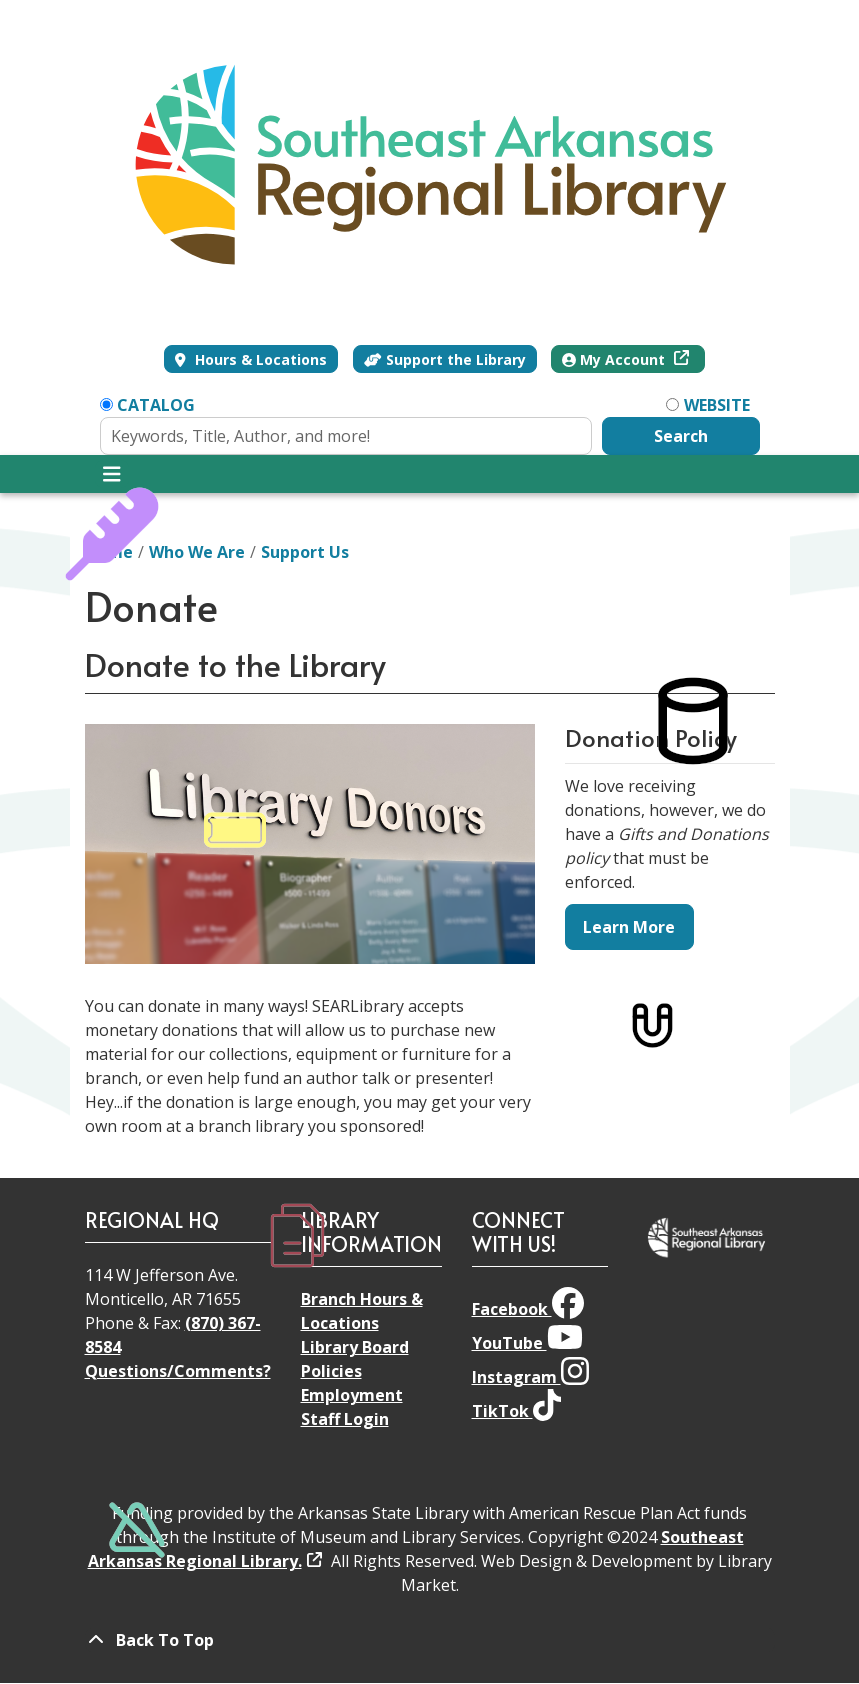 The width and height of the screenshot is (859, 1684). What do you see at coordinates (652, 1025) in the screenshot?
I see `attract or pull related items together` at bounding box center [652, 1025].